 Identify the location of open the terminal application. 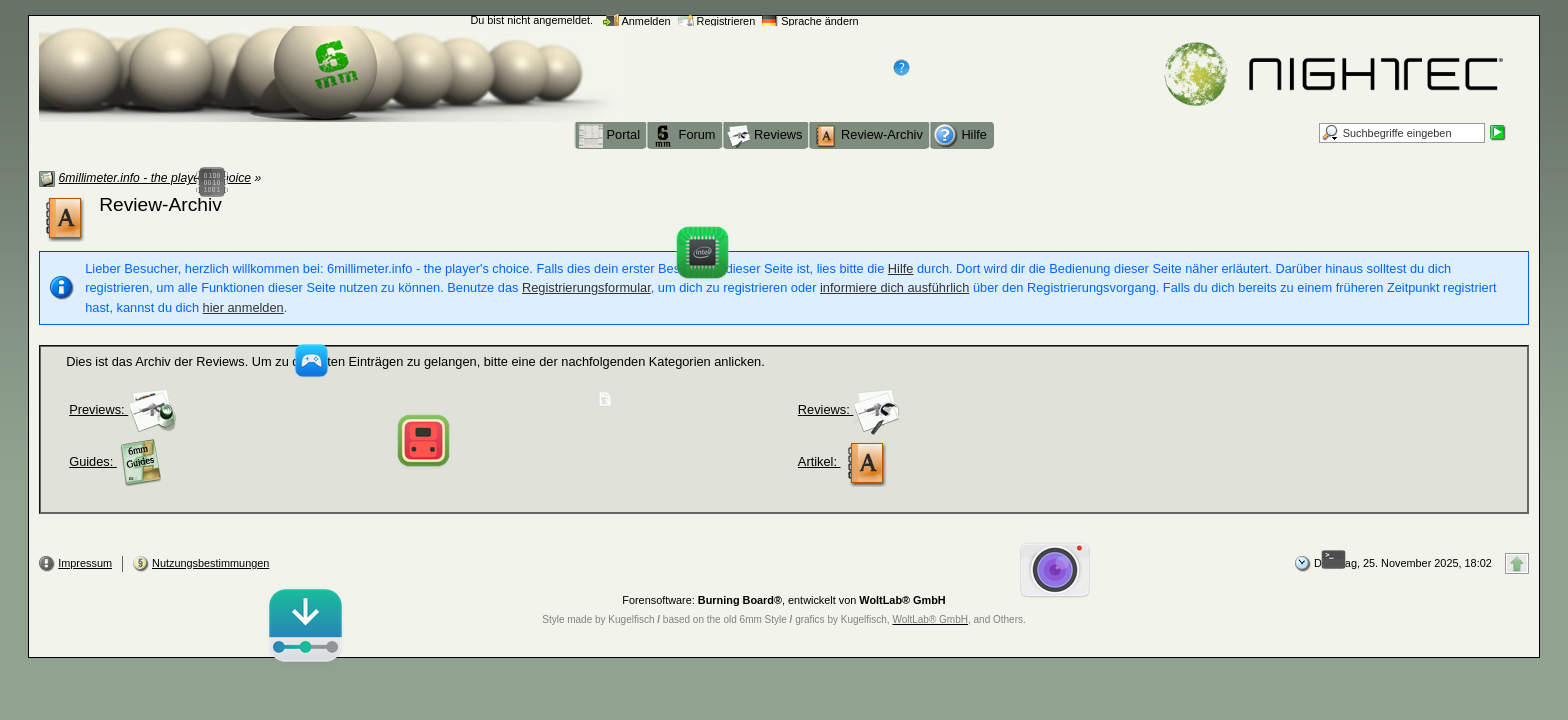
(1333, 559).